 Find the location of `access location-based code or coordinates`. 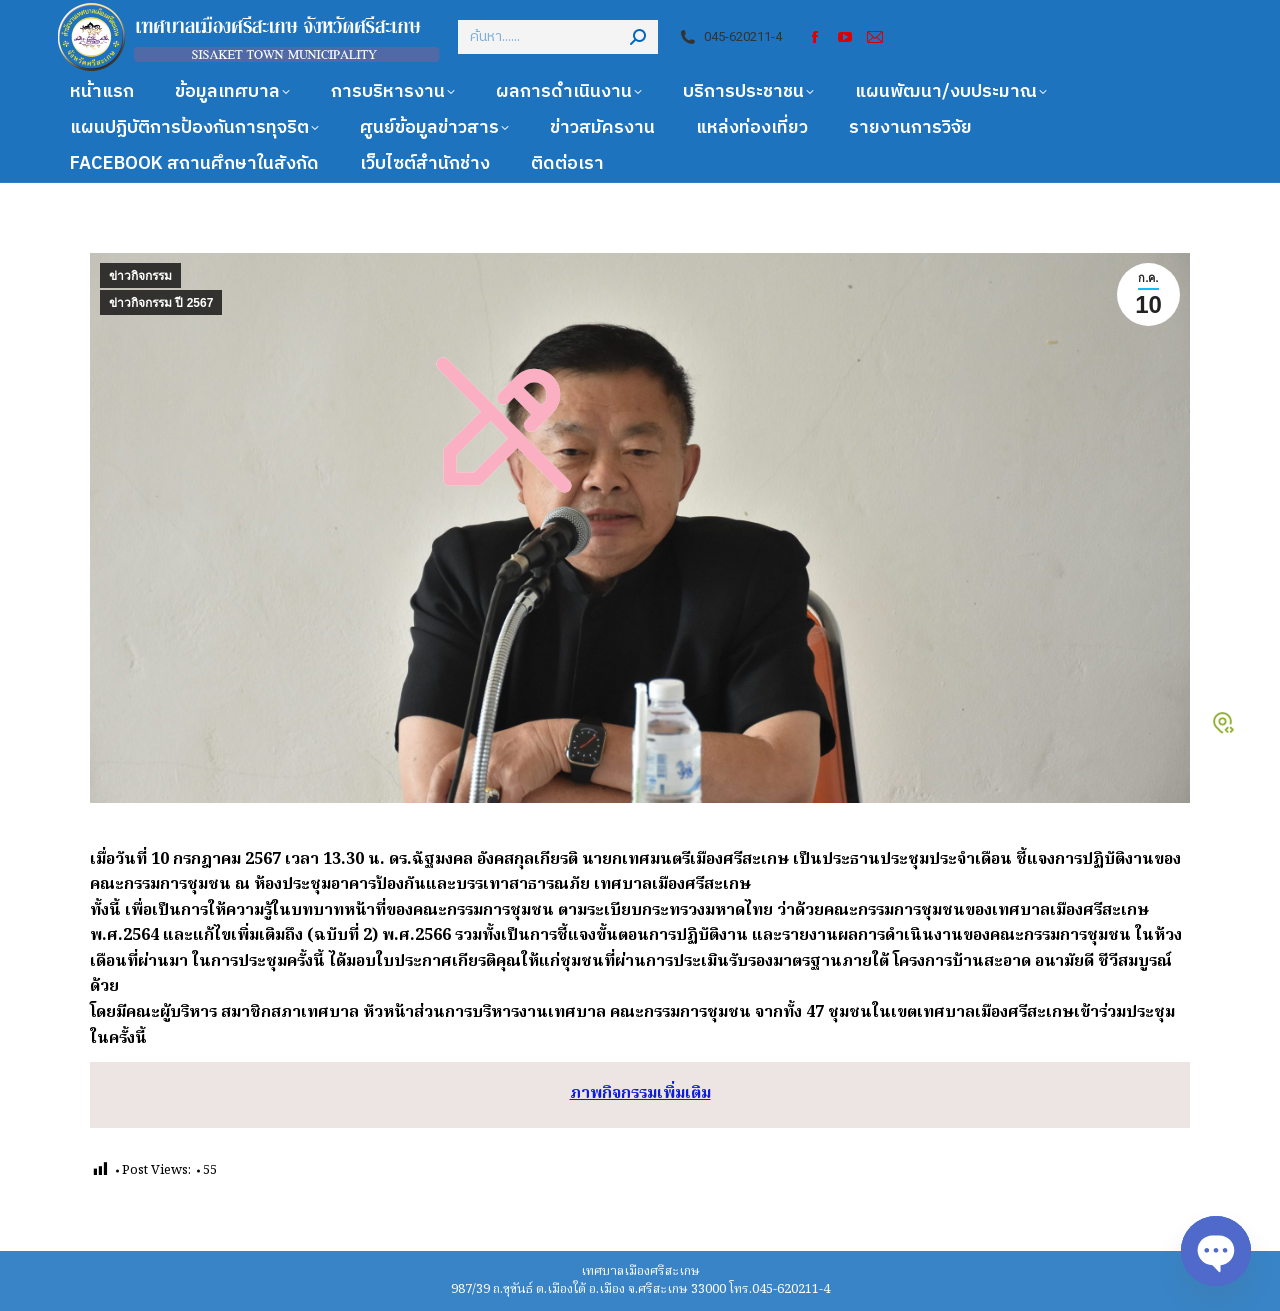

access location-based code or coordinates is located at coordinates (1222, 722).